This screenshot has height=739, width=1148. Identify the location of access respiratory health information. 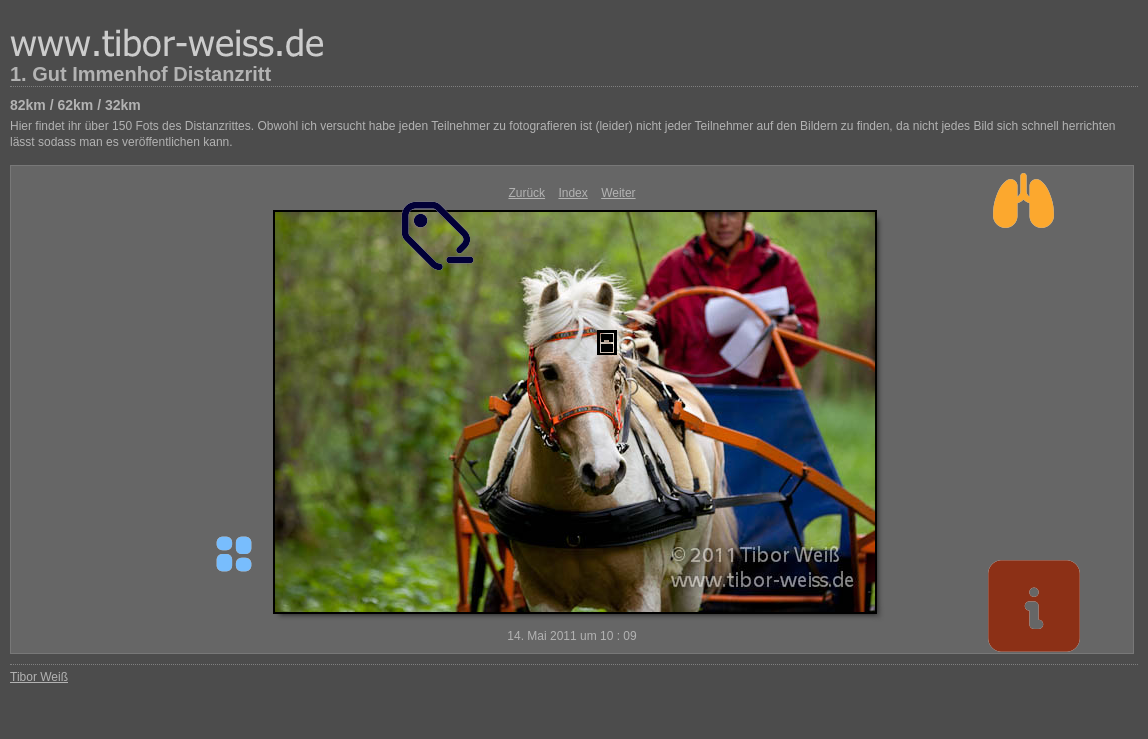
(1023, 200).